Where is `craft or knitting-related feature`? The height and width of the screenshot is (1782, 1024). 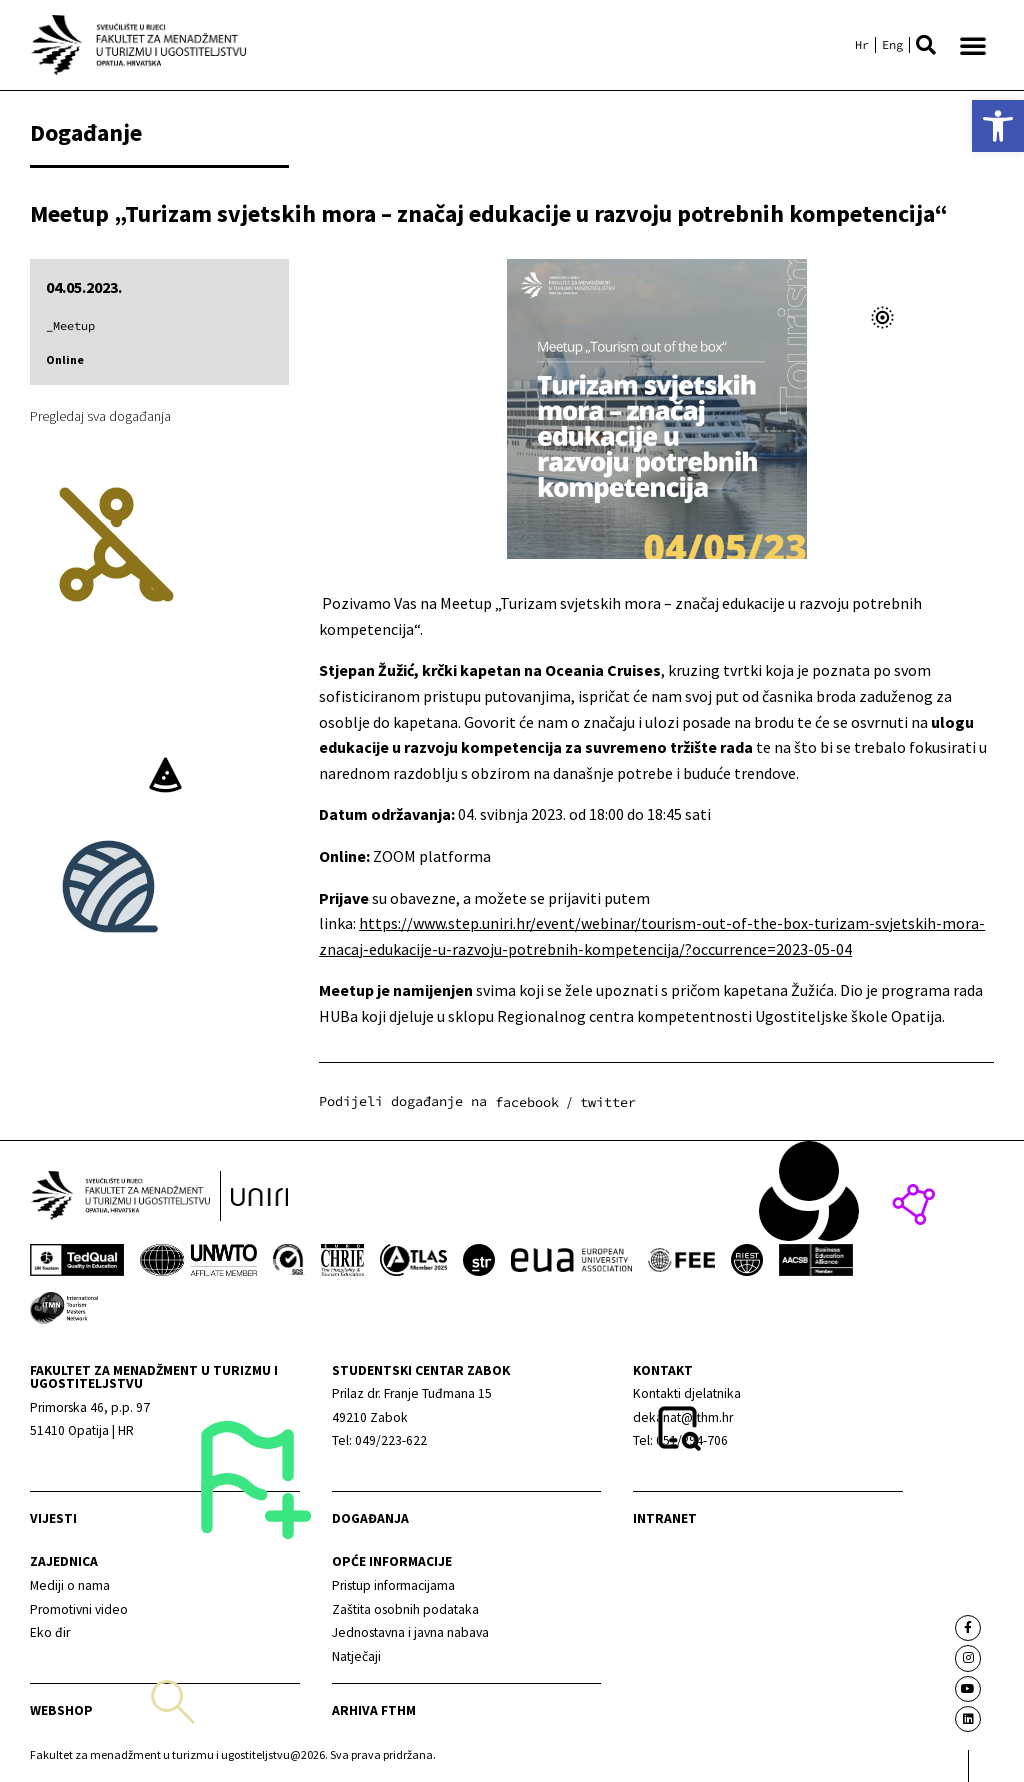
craft or knitting-related feature is located at coordinates (108, 886).